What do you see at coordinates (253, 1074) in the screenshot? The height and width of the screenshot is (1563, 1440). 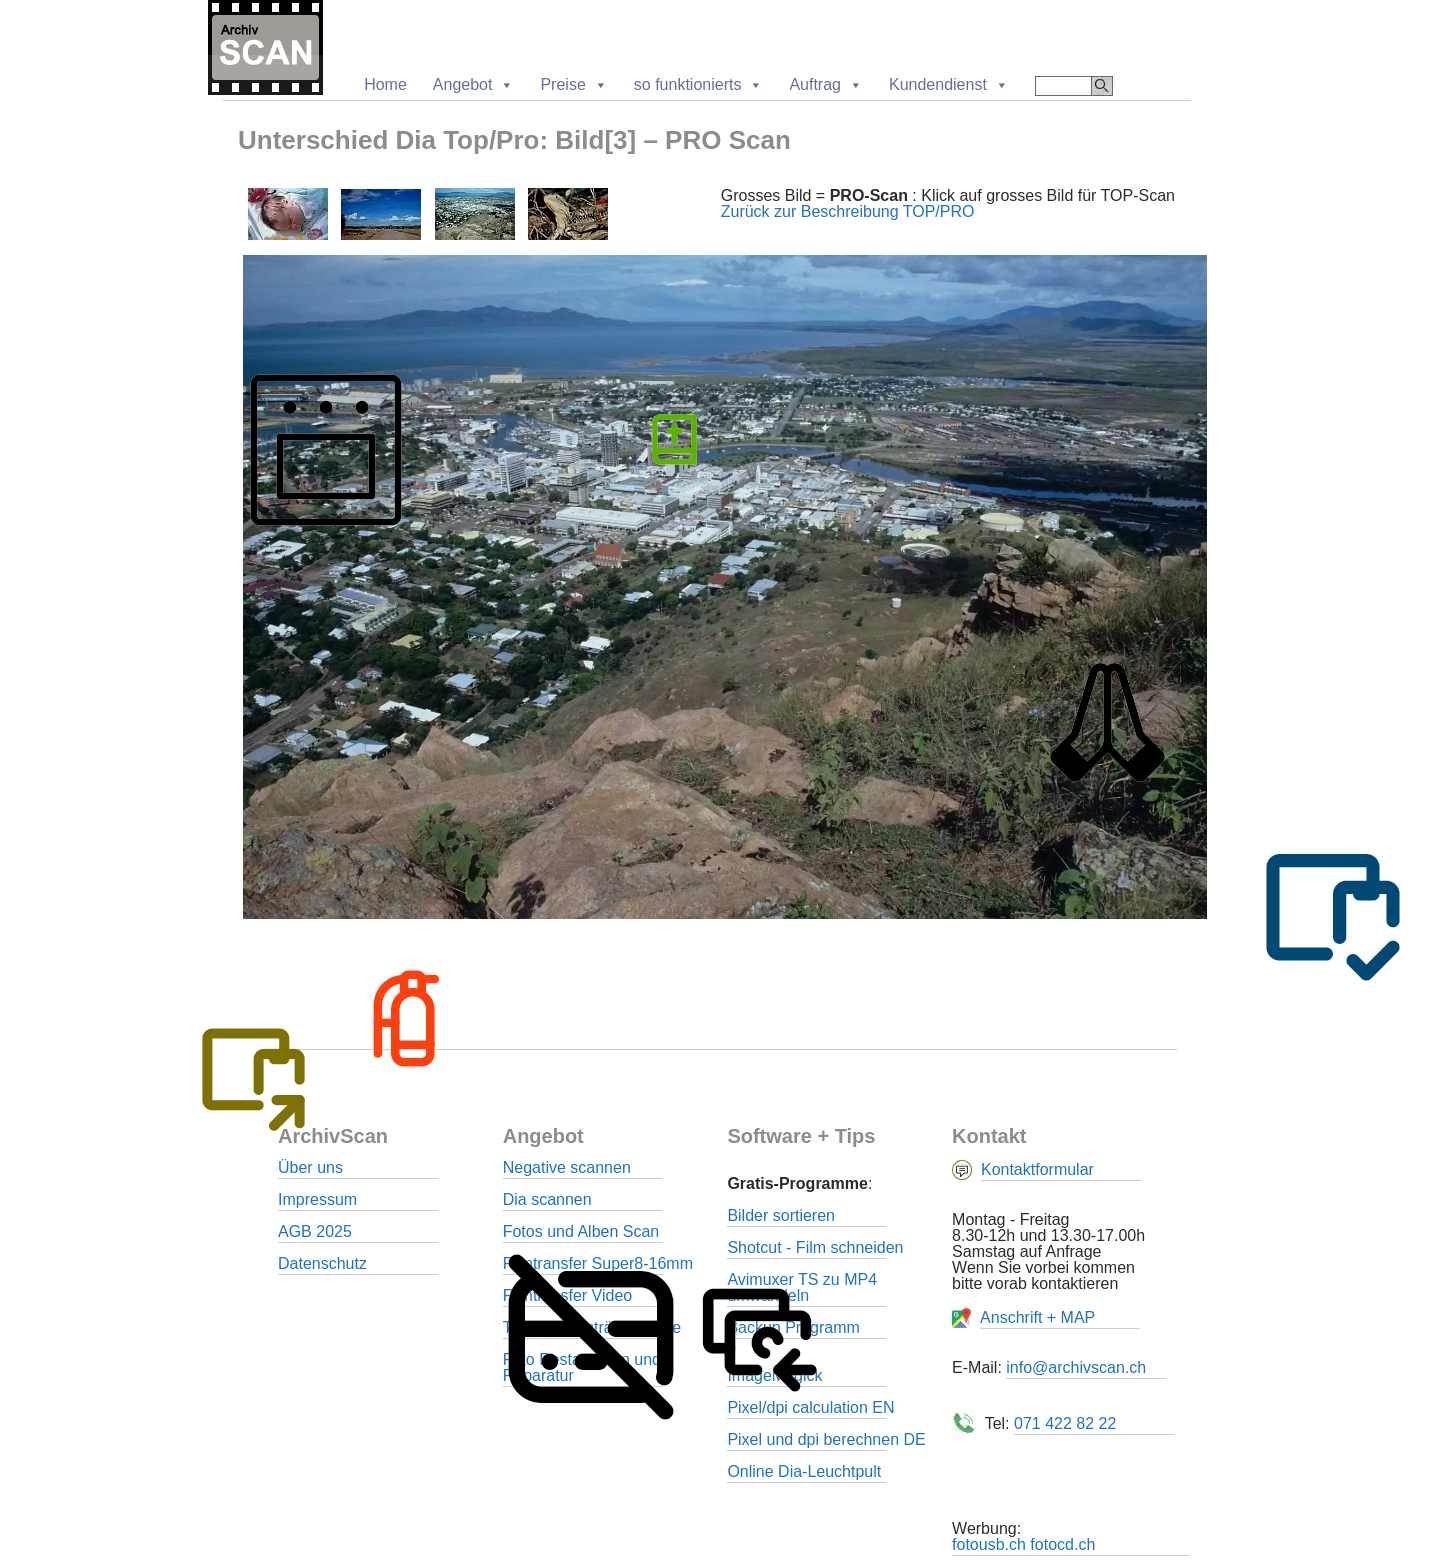 I see `share content across devices` at bounding box center [253, 1074].